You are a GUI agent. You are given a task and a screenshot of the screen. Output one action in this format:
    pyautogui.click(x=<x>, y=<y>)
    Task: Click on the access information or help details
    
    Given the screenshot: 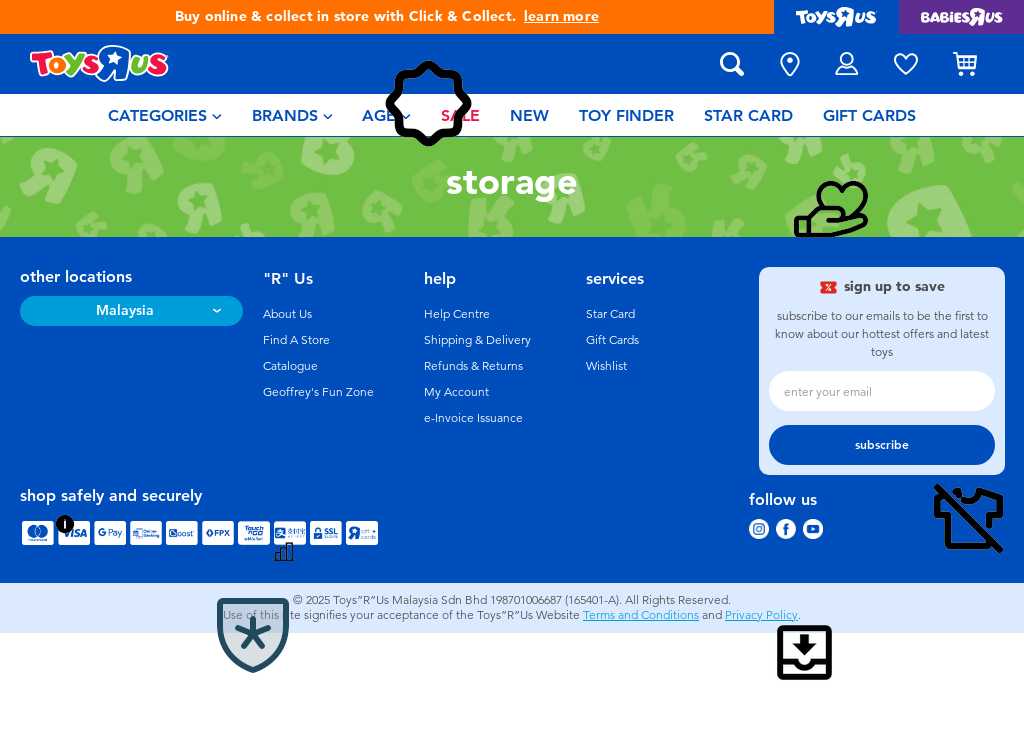 What is the action you would take?
    pyautogui.click(x=65, y=524)
    